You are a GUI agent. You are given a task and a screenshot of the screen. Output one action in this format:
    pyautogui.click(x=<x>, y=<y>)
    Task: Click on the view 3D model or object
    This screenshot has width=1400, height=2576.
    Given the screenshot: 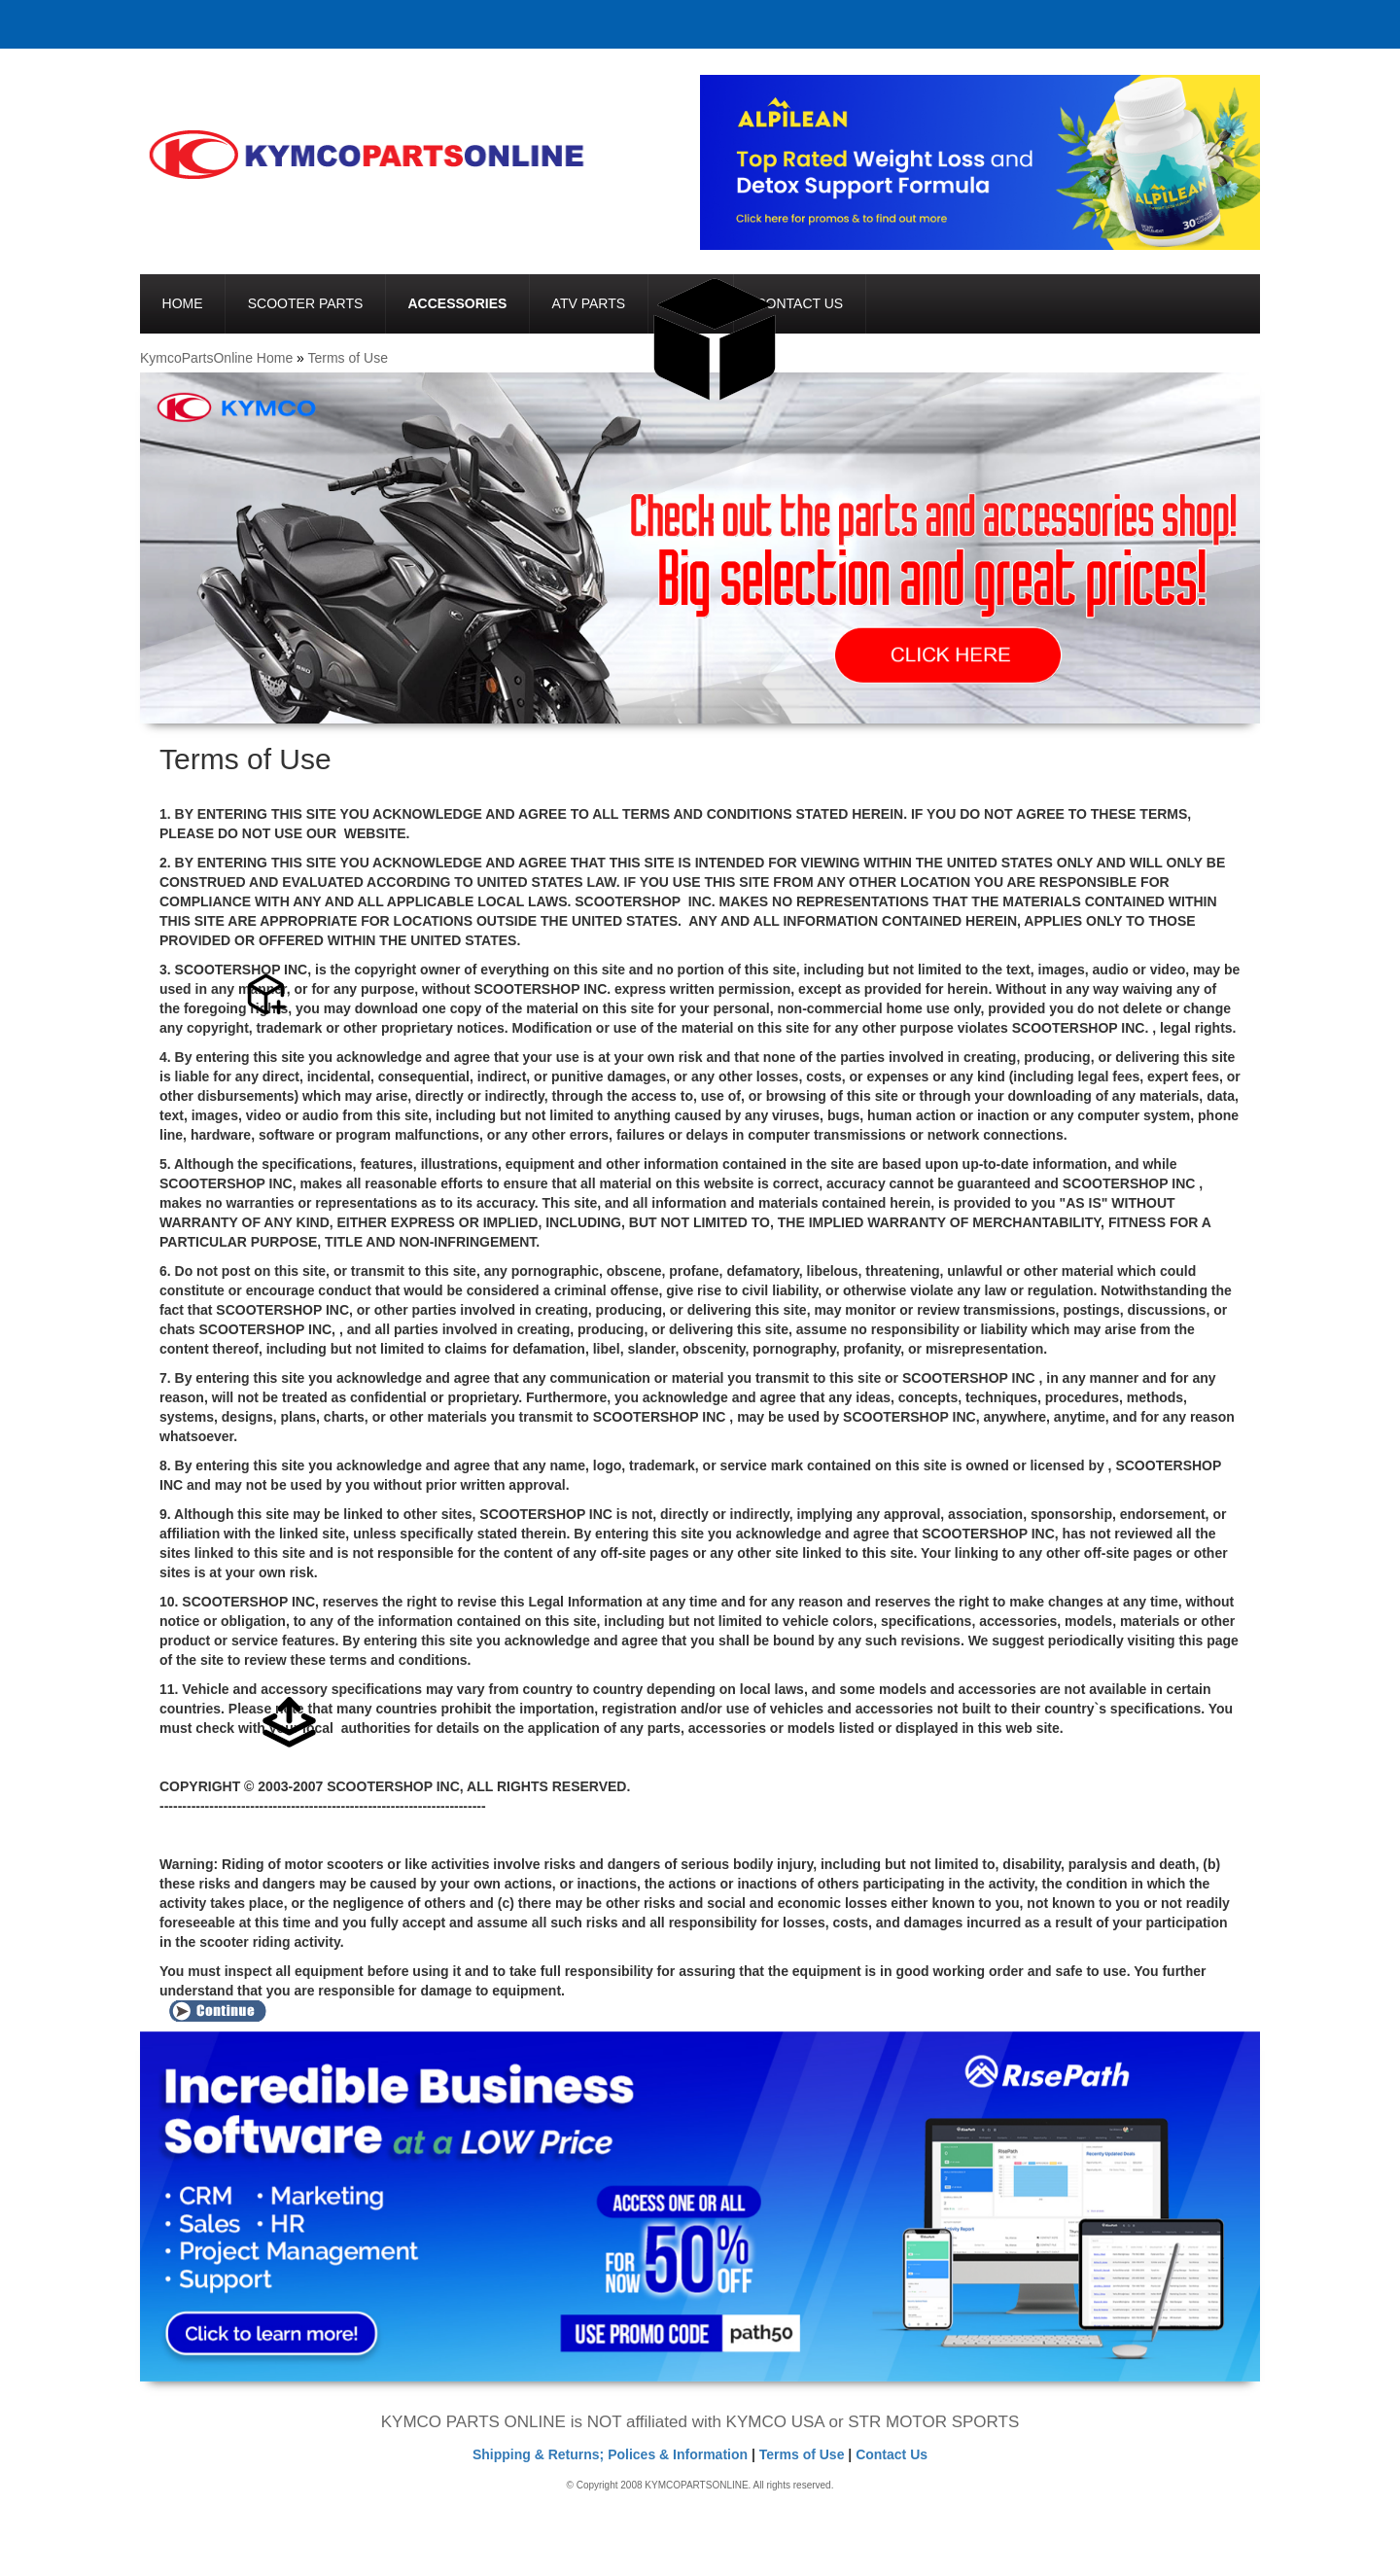 What is the action you would take?
    pyautogui.click(x=715, y=339)
    